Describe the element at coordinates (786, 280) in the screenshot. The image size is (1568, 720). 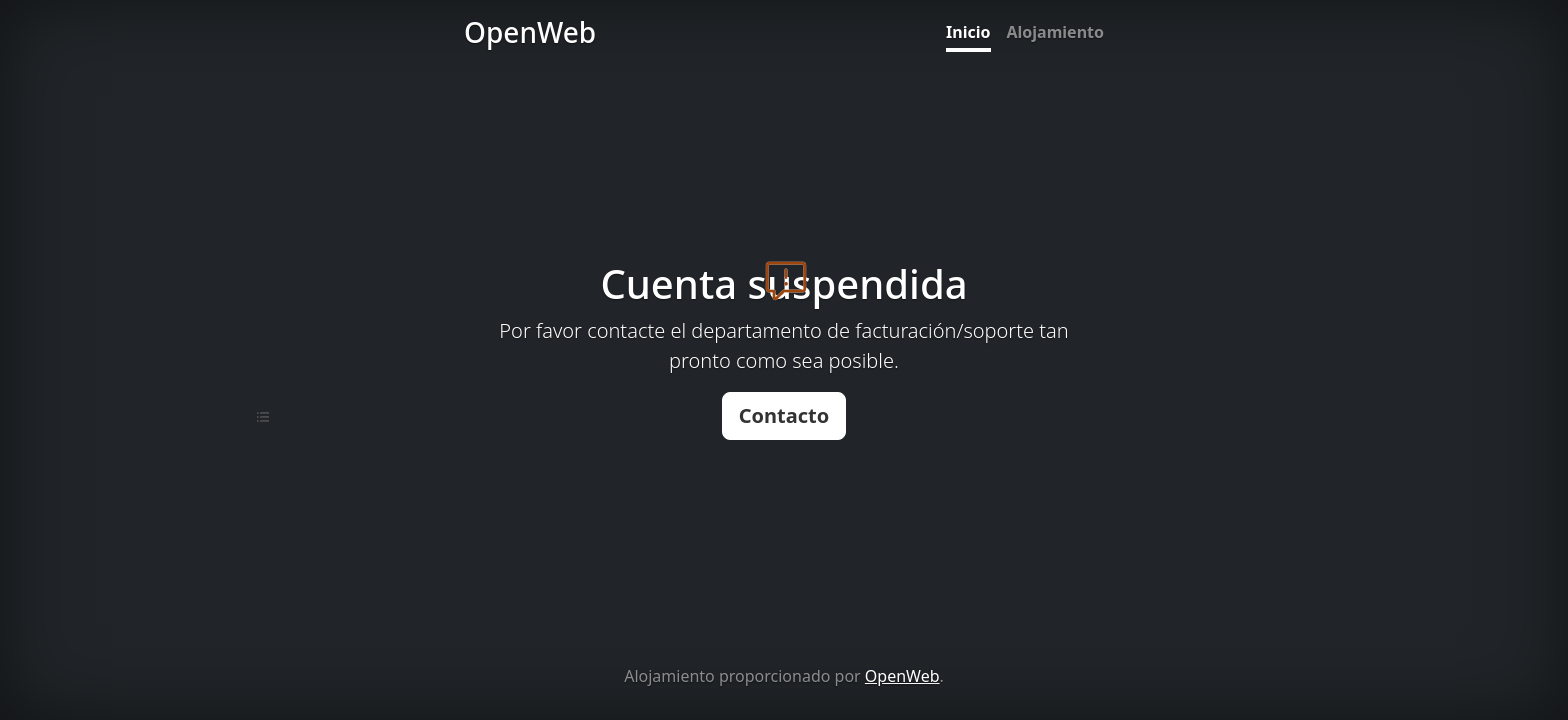
I see `report an issue or problem` at that location.